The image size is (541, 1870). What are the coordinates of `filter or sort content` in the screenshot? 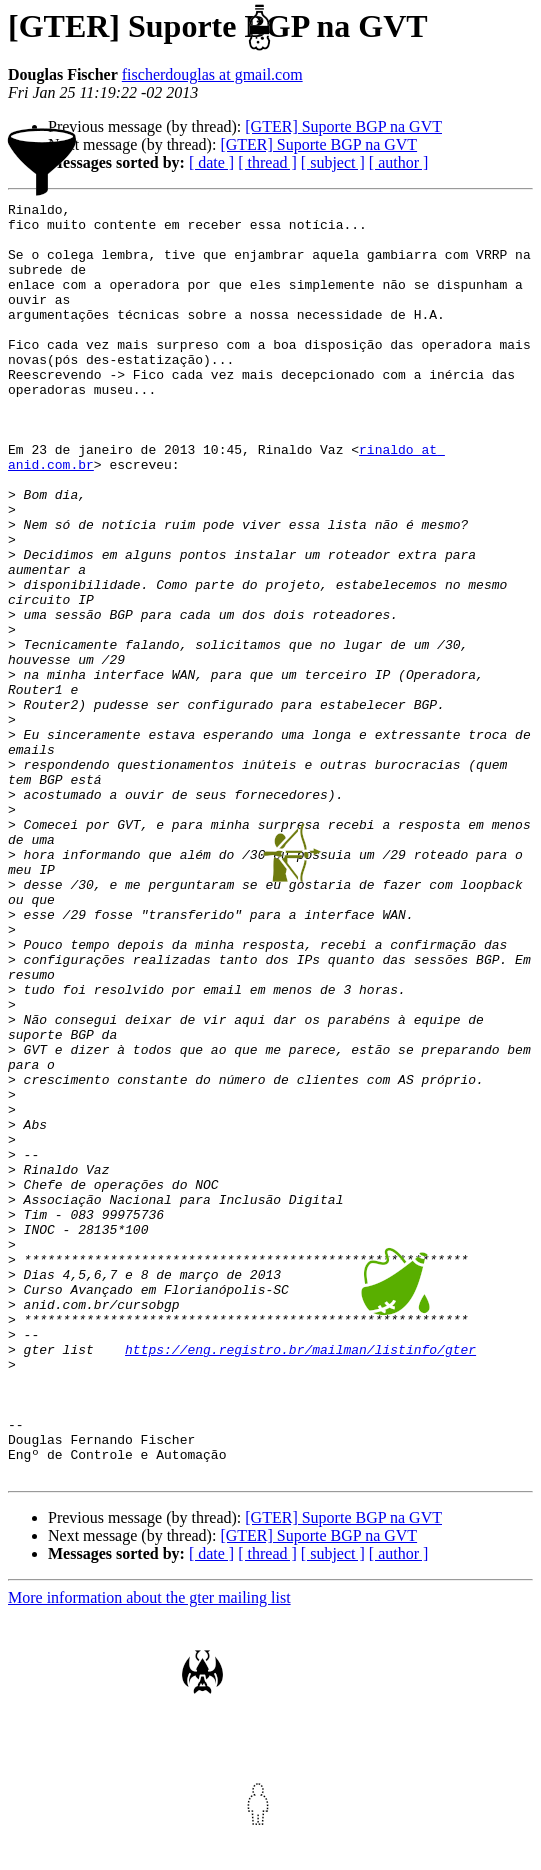 It's located at (42, 162).